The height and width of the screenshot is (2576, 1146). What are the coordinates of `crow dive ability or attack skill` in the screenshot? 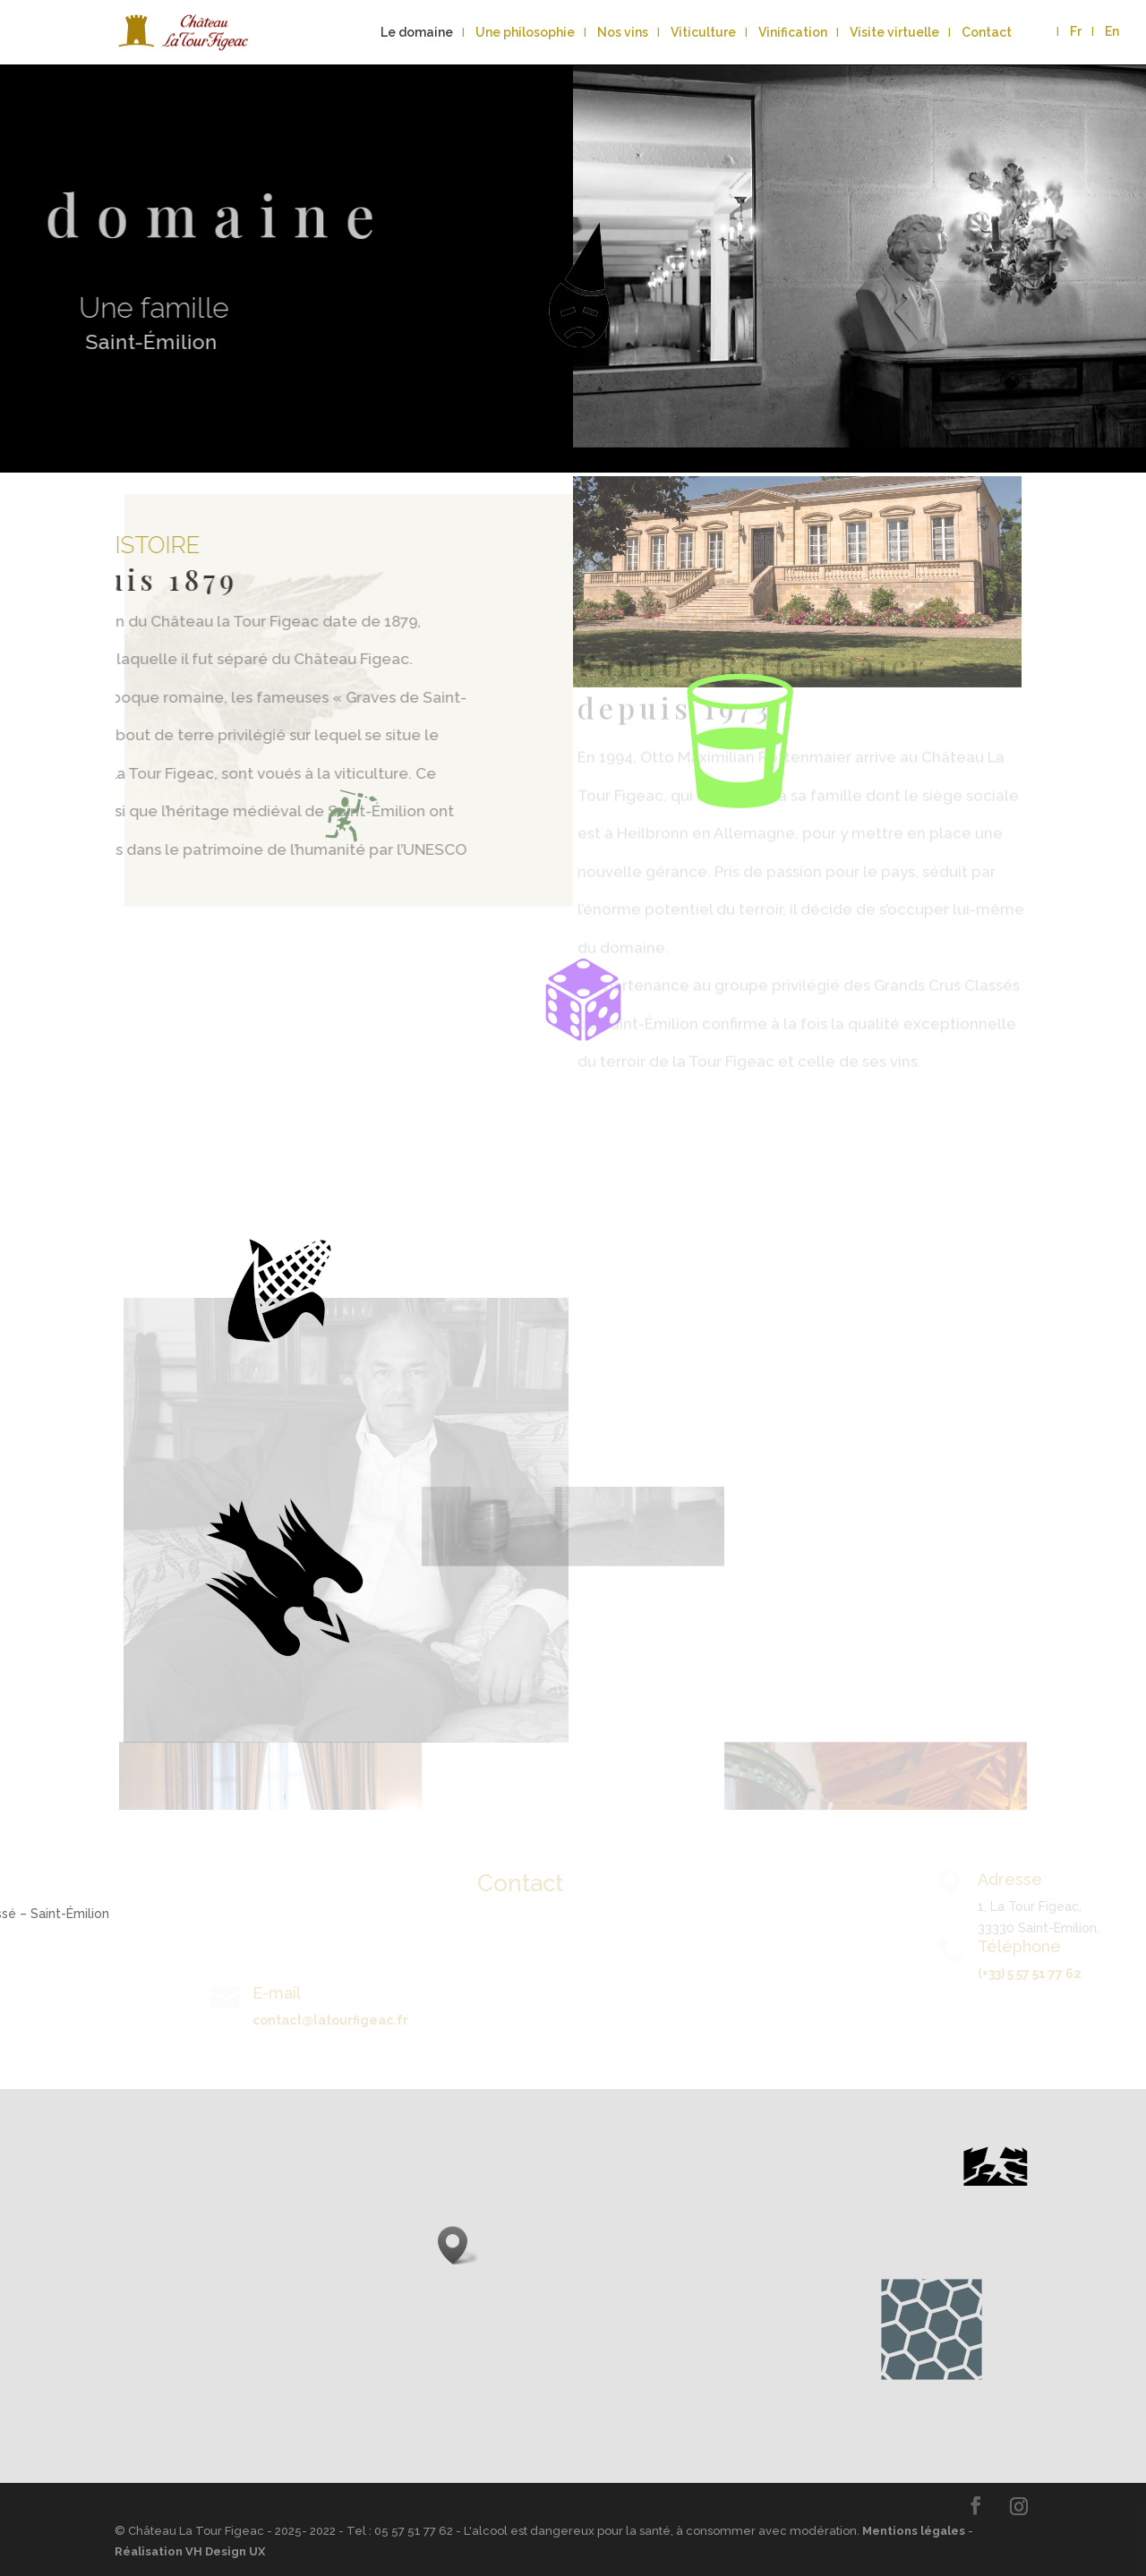 It's located at (285, 1577).